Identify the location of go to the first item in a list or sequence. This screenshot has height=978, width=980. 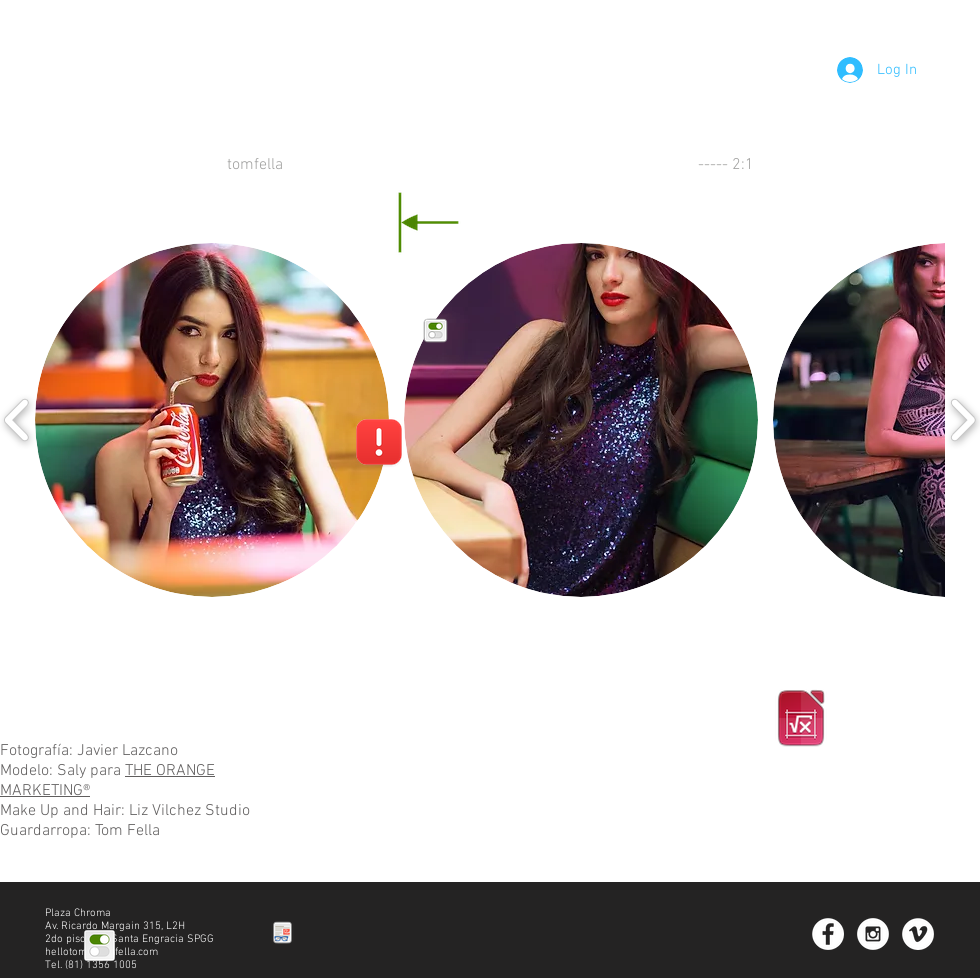
(428, 222).